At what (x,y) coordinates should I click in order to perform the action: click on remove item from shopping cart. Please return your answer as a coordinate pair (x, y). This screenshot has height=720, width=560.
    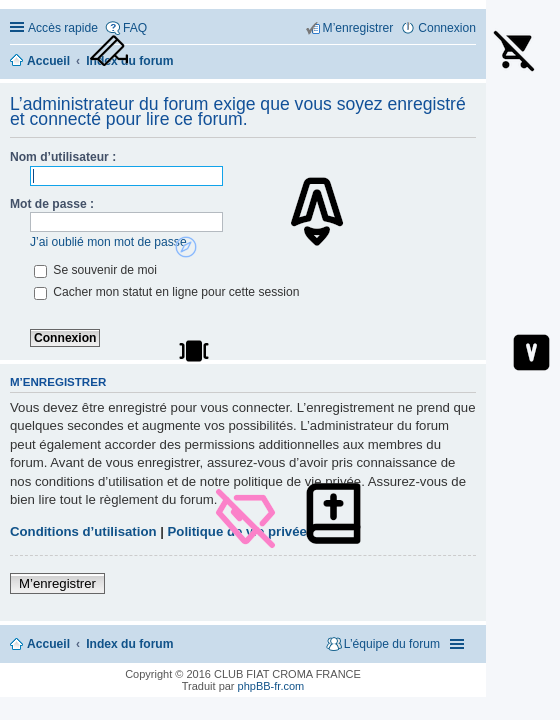
    Looking at the image, I should click on (515, 50).